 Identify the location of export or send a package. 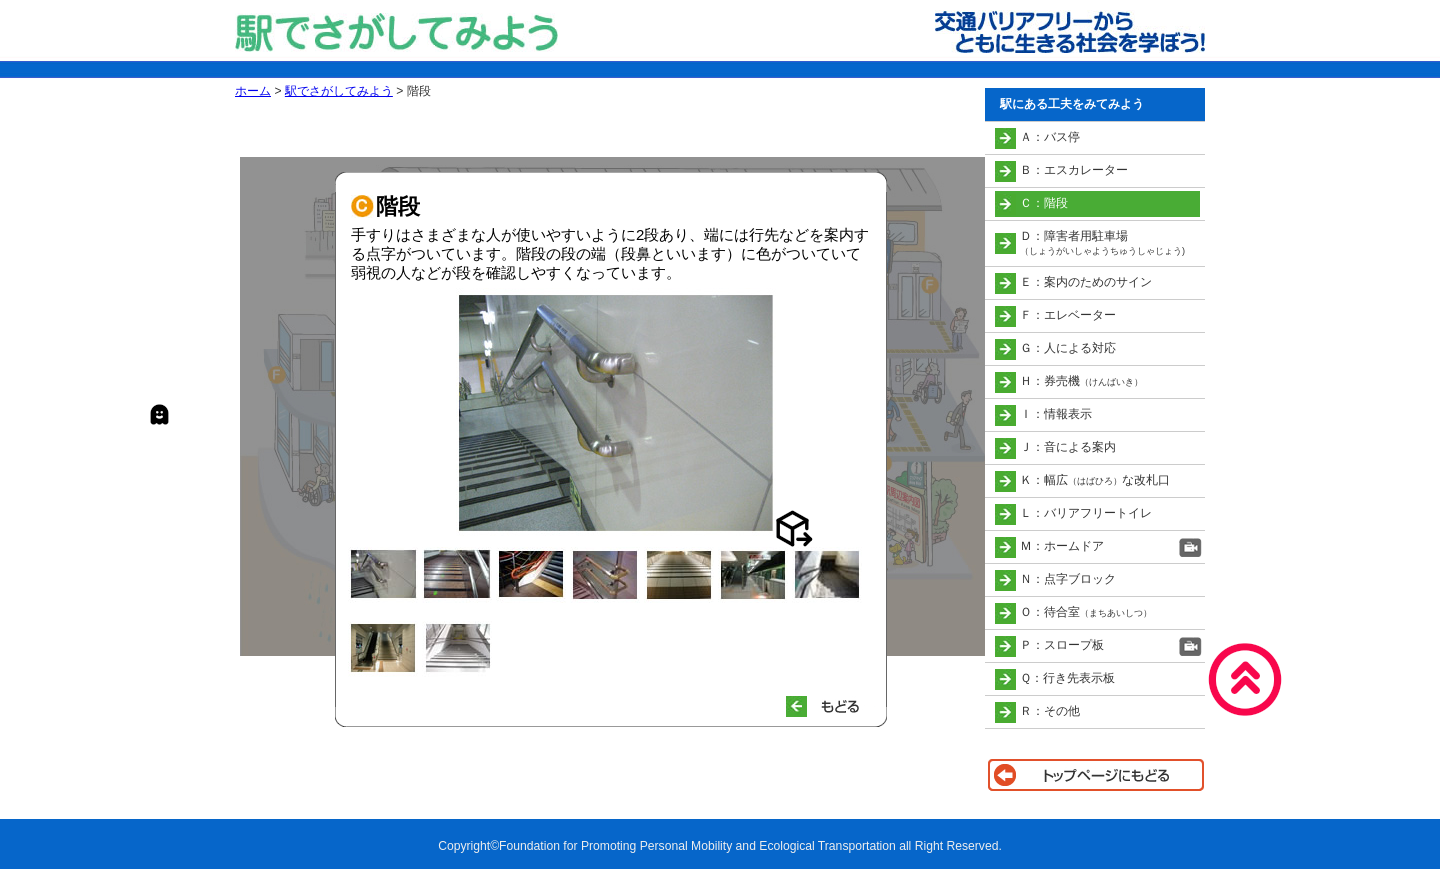
(792, 528).